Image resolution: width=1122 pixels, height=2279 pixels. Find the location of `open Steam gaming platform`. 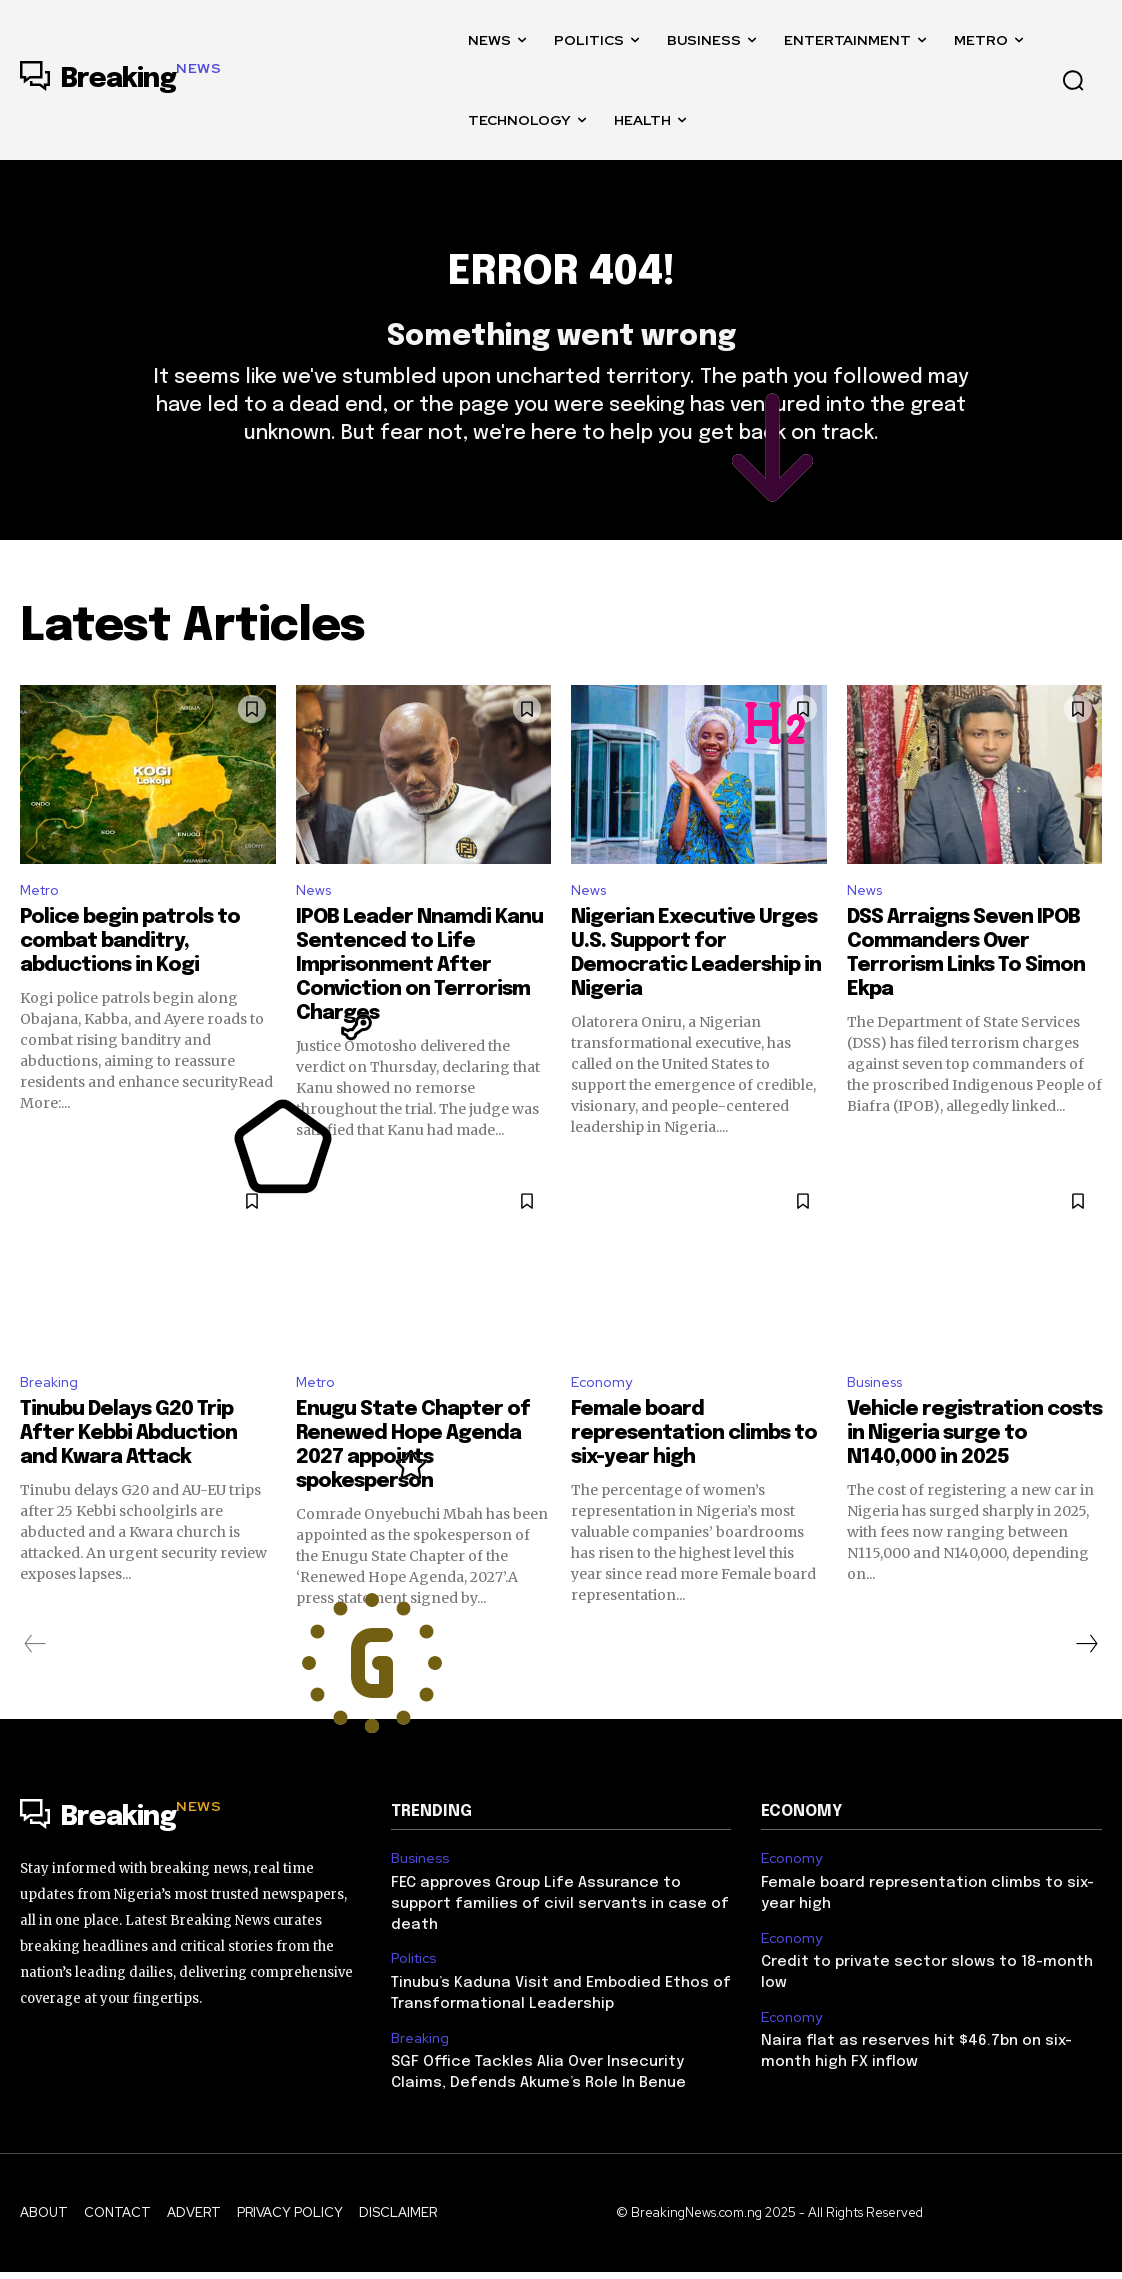

open Steam gaming platform is located at coordinates (356, 1026).